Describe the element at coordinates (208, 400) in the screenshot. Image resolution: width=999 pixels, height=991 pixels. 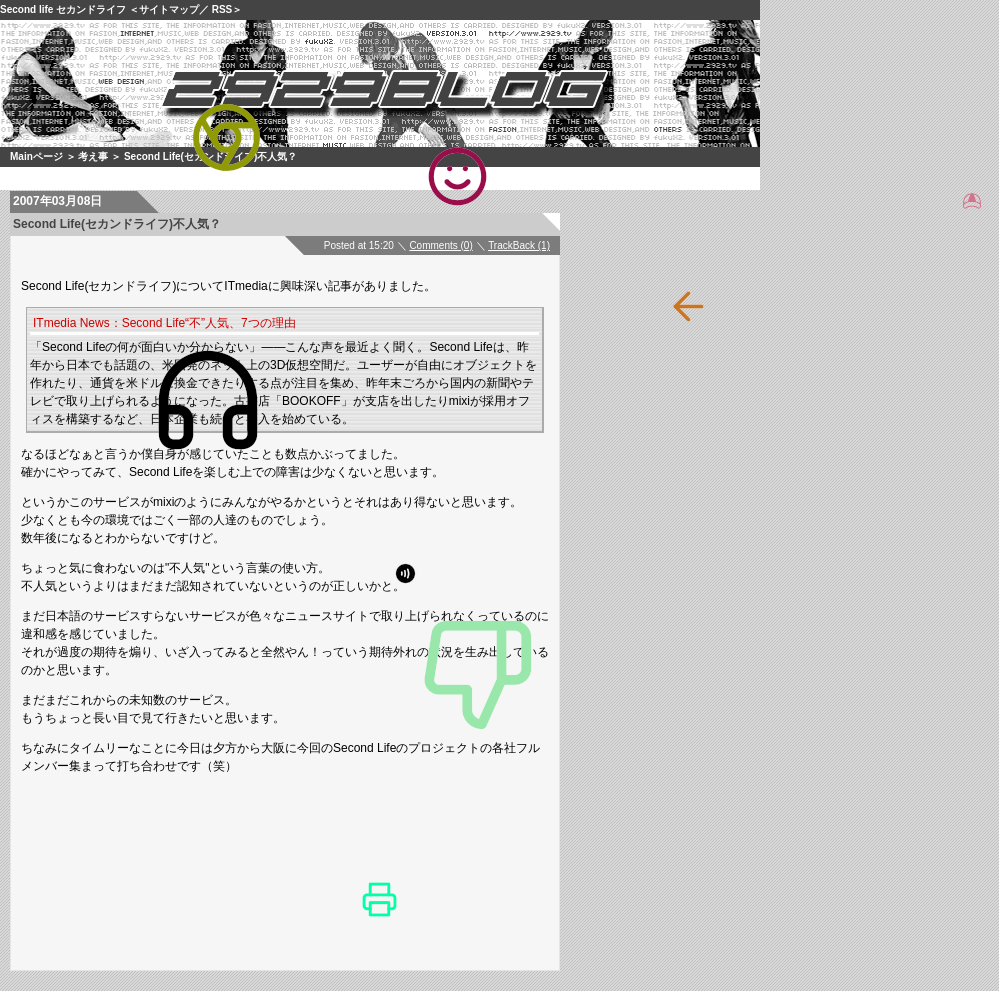
I see `access audio or music player` at that location.